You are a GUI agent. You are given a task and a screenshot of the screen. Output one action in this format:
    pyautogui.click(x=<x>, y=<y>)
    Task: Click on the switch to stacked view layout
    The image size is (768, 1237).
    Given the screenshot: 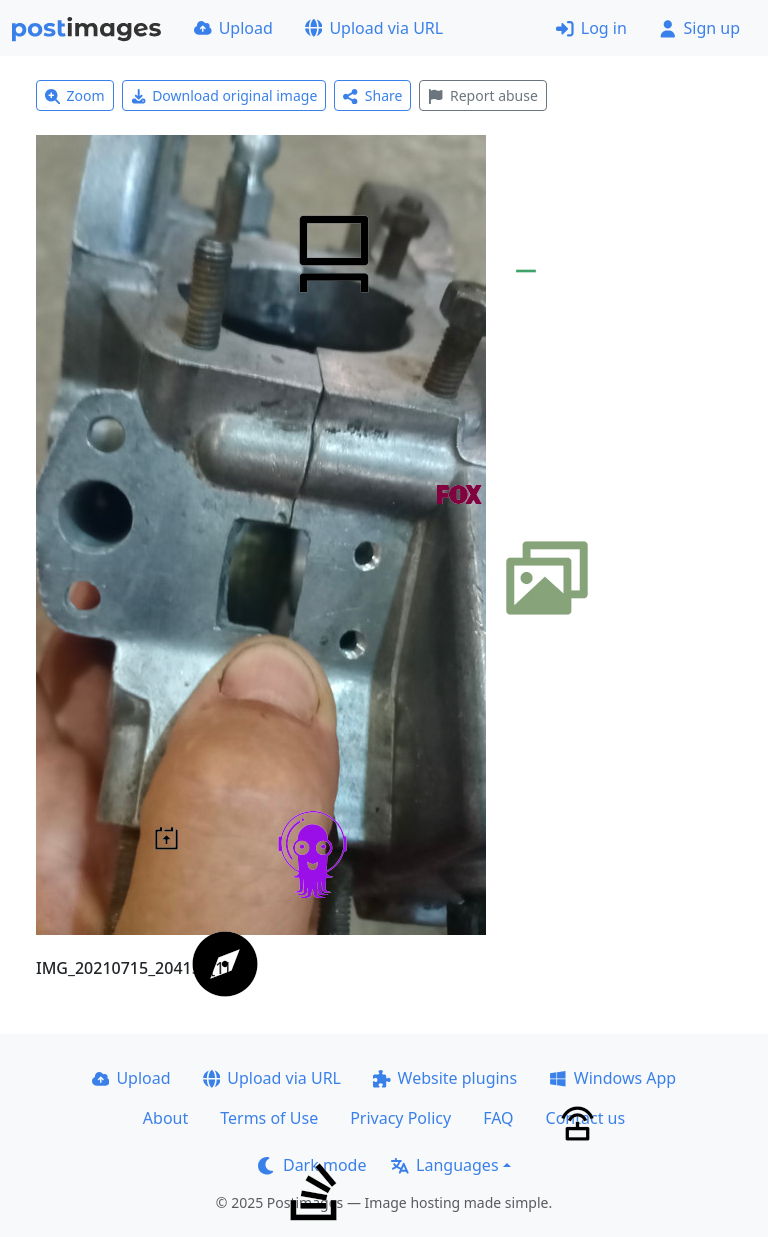 What is the action you would take?
    pyautogui.click(x=334, y=254)
    